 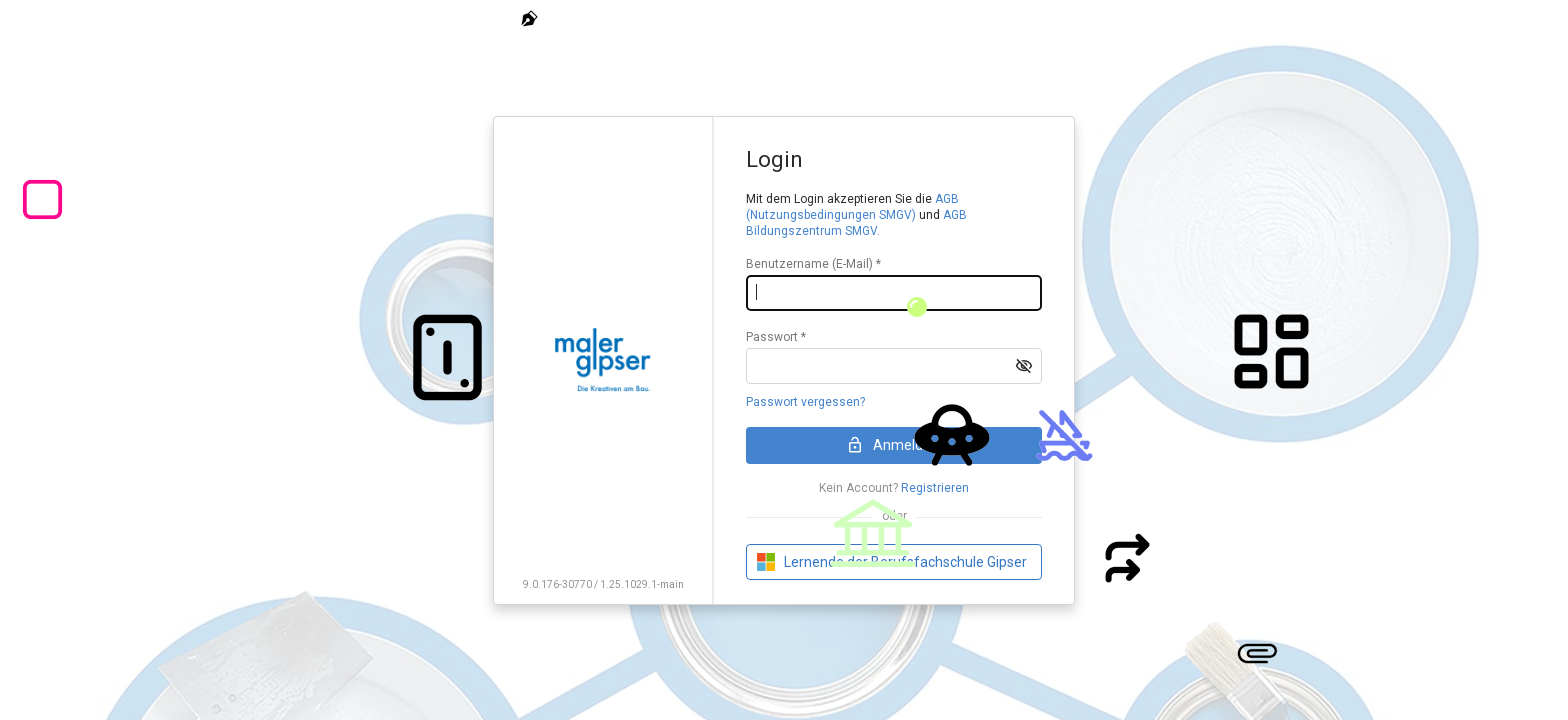 I want to click on access sci-fi or space-themed content, so click(x=952, y=435).